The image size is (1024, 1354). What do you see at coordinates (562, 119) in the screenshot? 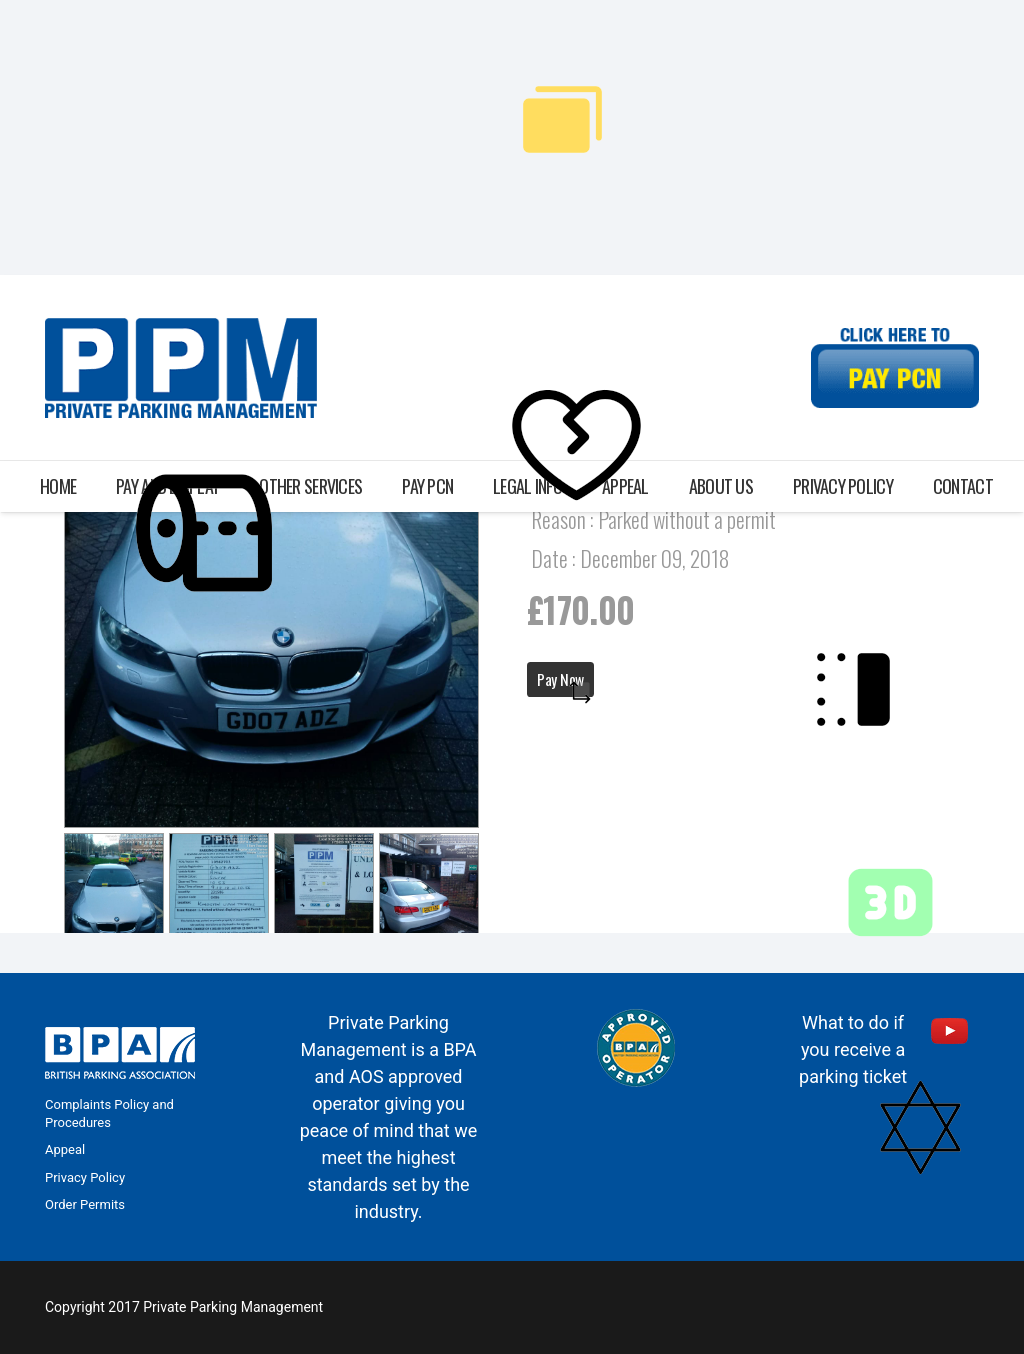
I see `view stacked cards or layers` at bounding box center [562, 119].